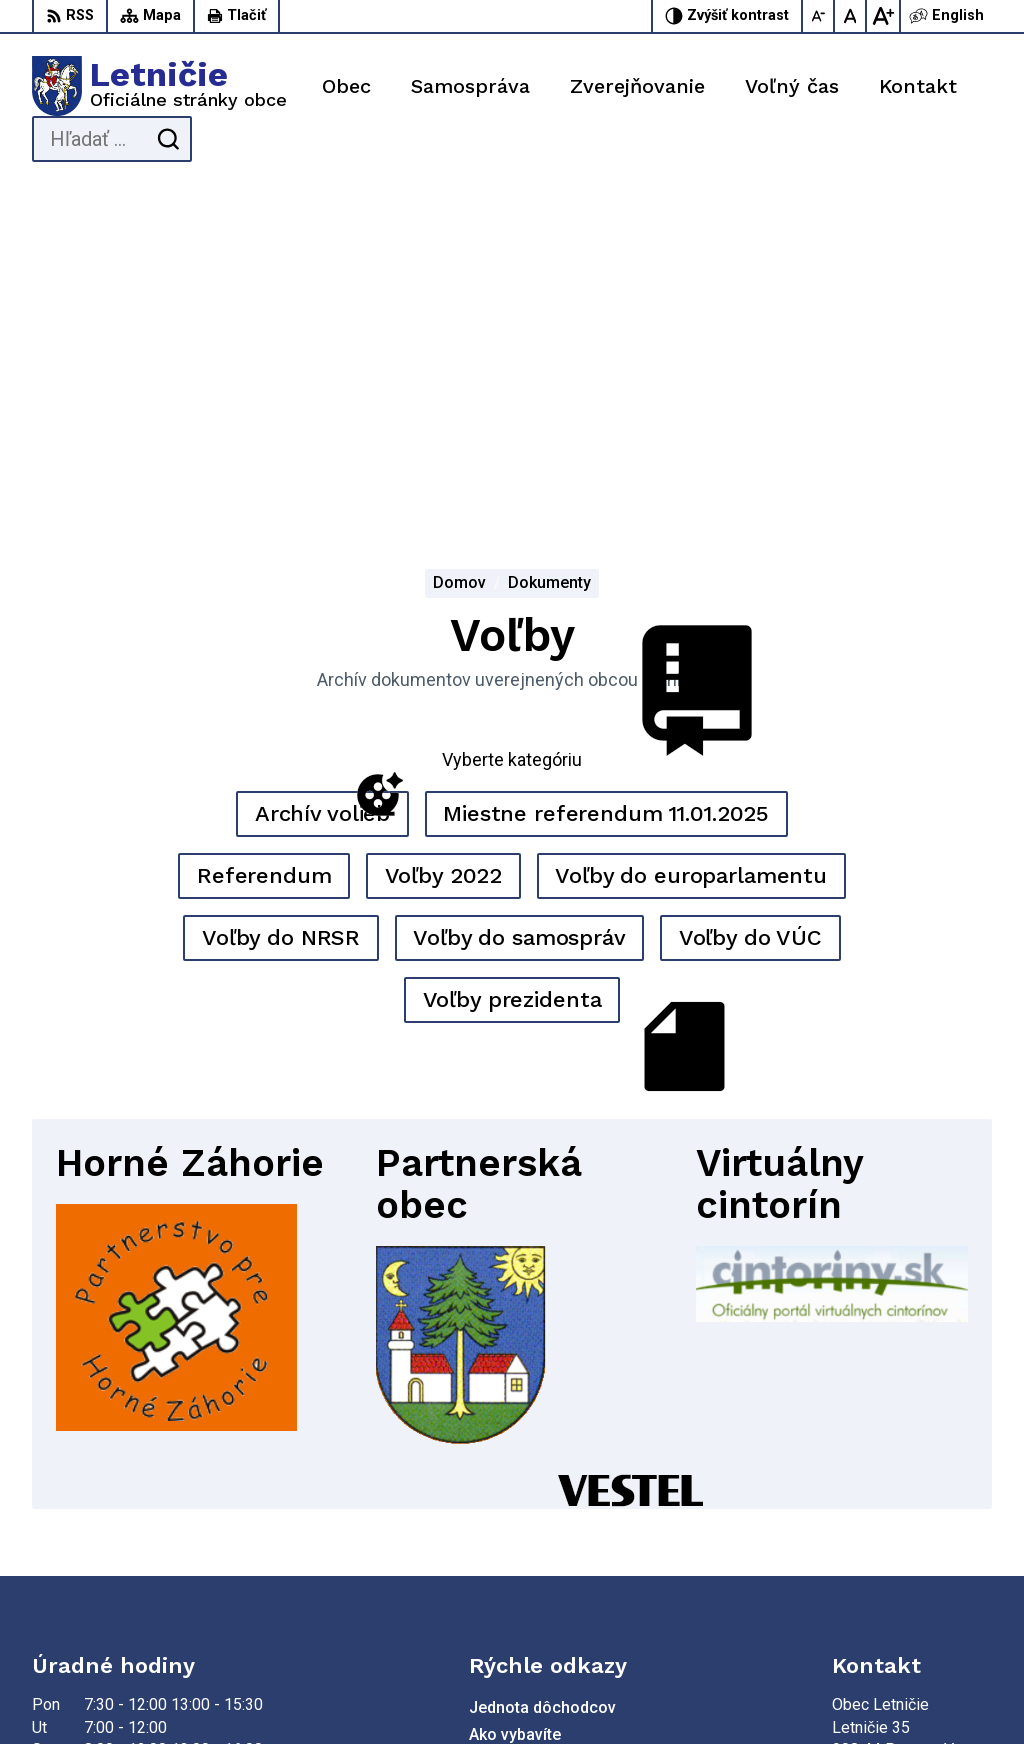  I want to click on vestel brand logo, so click(630, 1490).